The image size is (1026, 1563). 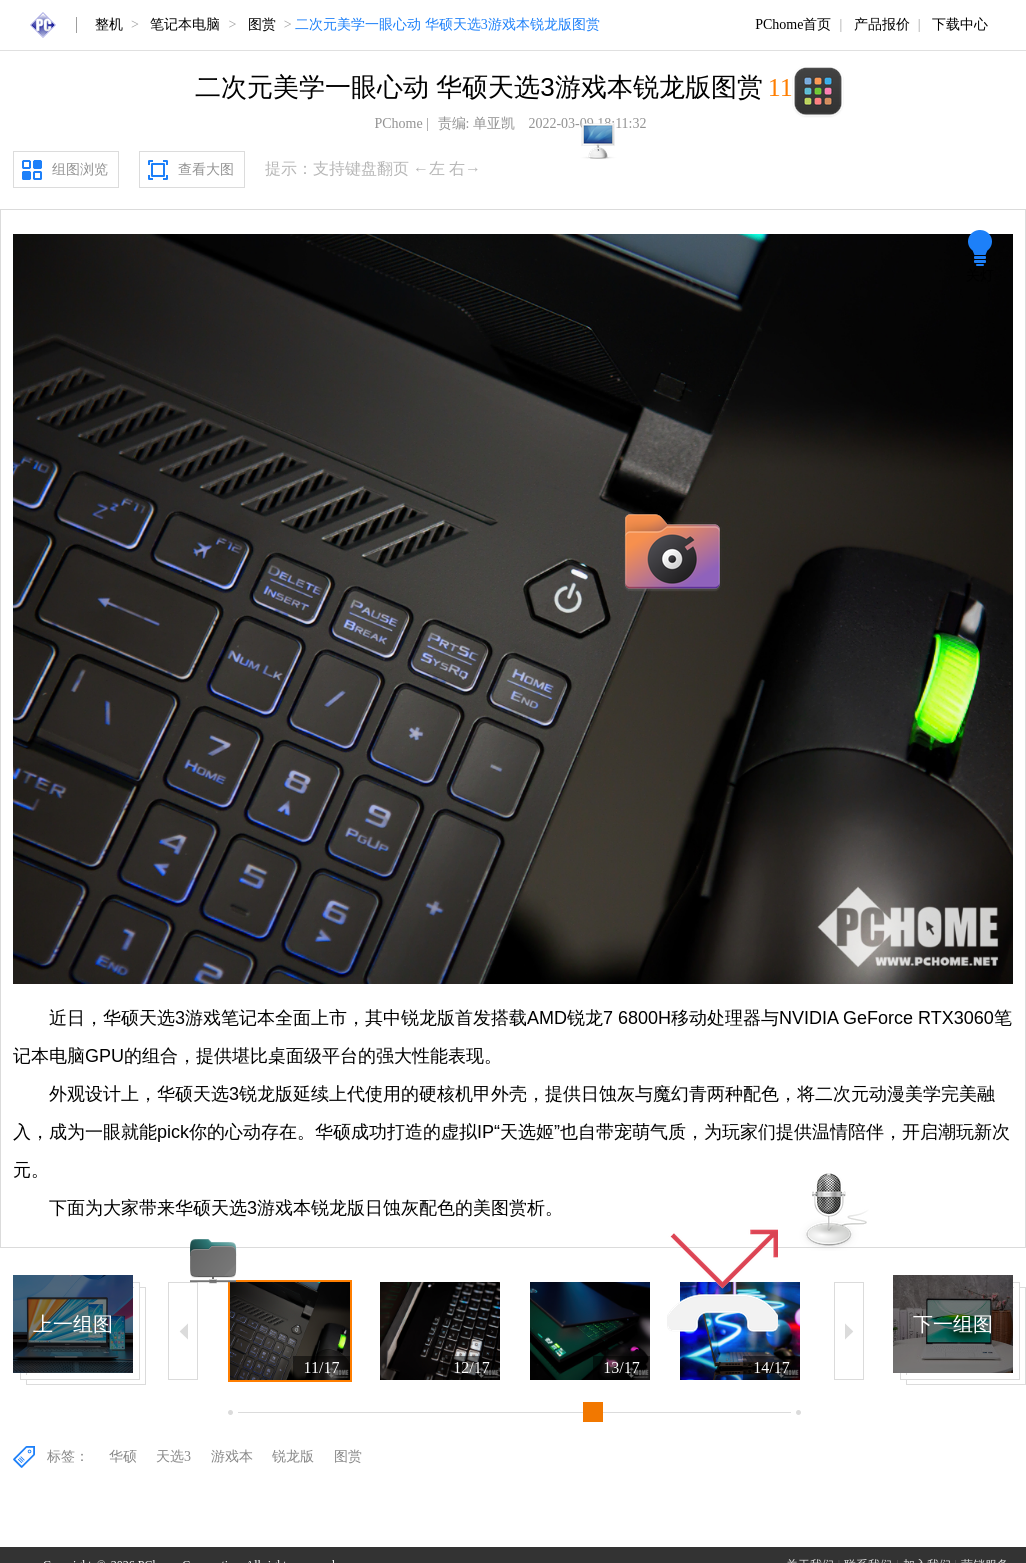 What do you see at coordinates (722, 1280) in the screenshot?
I see `indicates a missed incoming call` at bounding box center [722, 1280].